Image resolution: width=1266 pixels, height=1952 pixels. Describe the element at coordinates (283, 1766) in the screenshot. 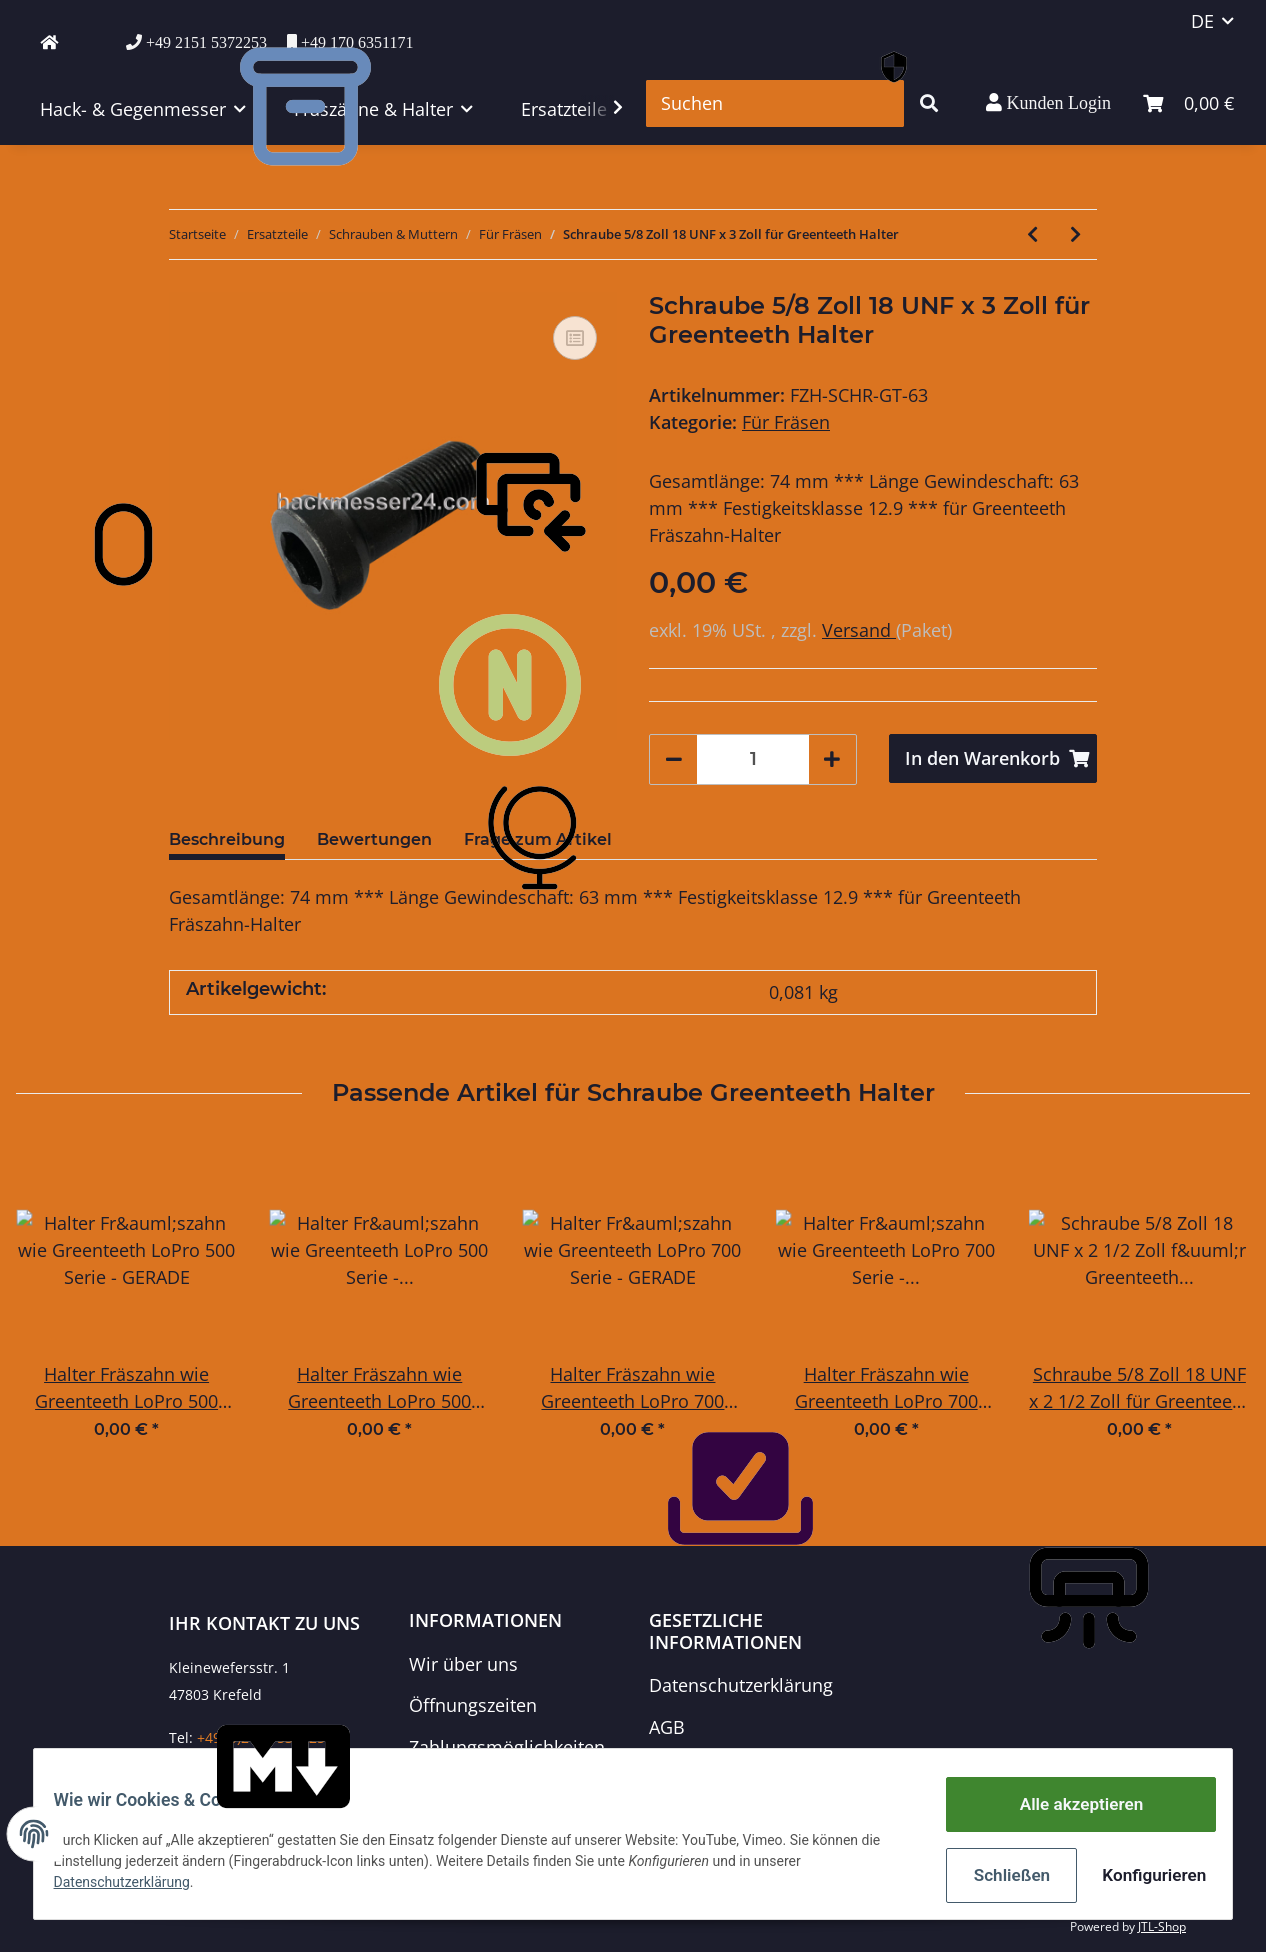

I see `format text using markdown` at that location.